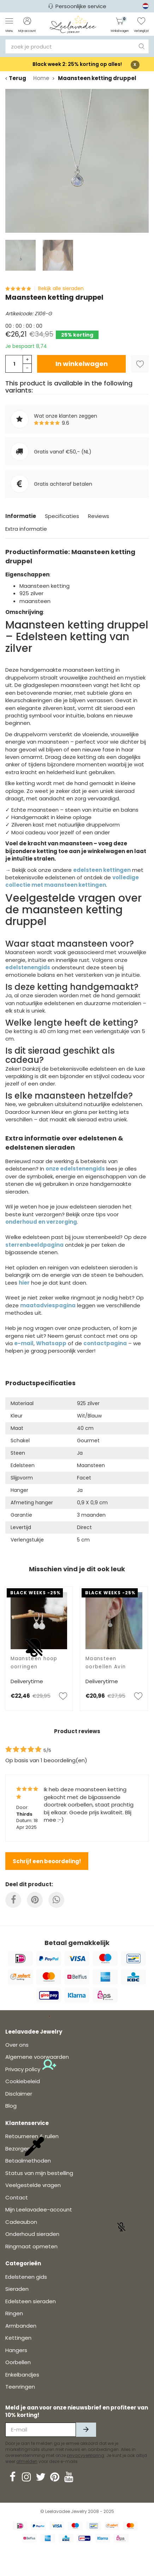  Describe the element at coordinates (121, 2227) in the screenshot. I see `mute your microphone` at that location.